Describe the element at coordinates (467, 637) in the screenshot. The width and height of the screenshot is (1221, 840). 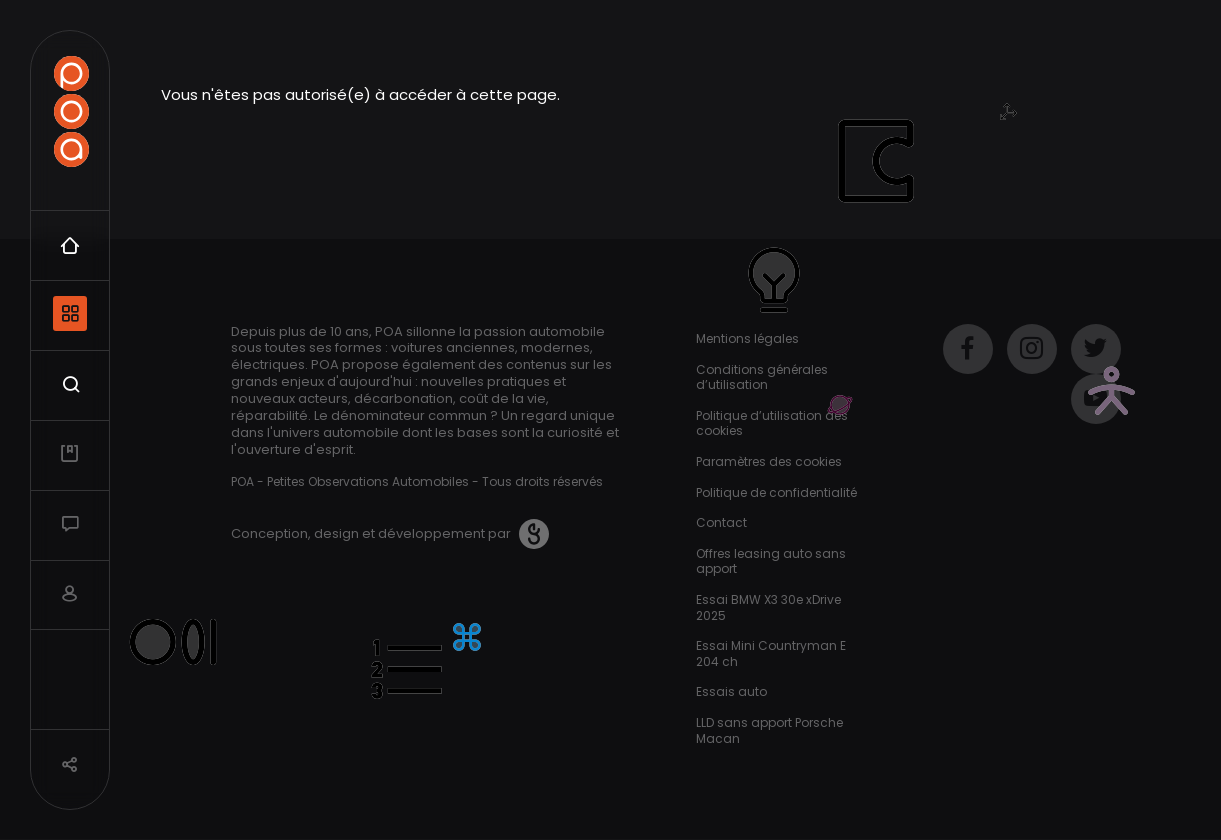
I see `execute a keyboard command shortcut` at that location.